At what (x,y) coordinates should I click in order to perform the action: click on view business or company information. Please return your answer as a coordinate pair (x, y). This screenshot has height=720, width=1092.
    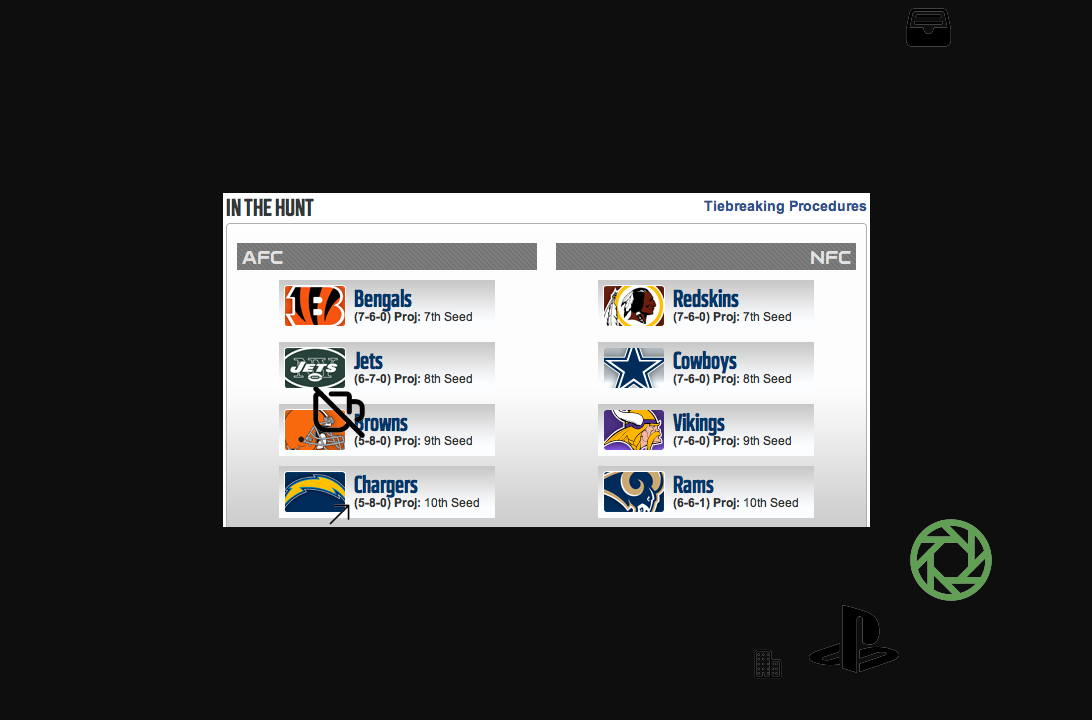
    Looking at the image, I should click on (768, 664).